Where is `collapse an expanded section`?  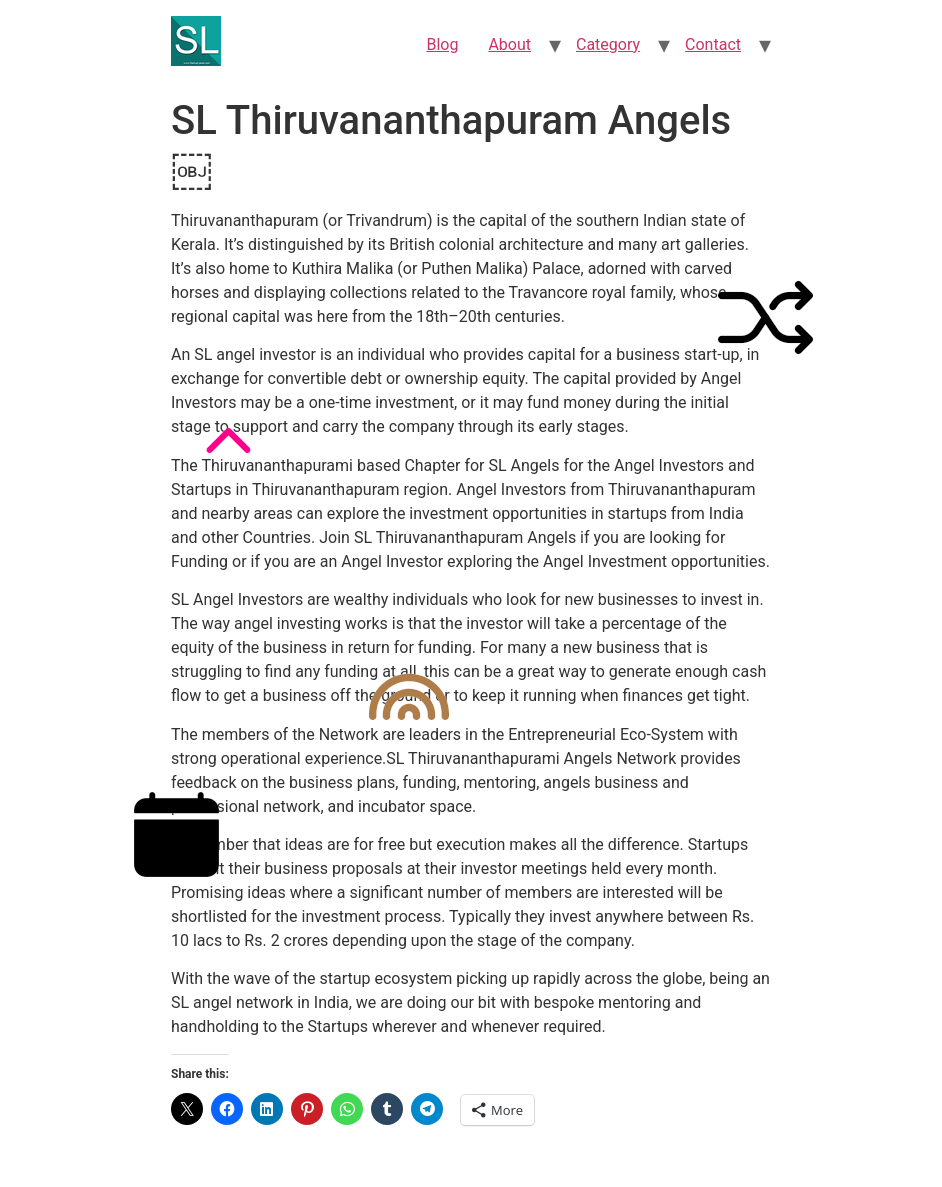
collapse an expanded section is located at coordinates (228, 440).